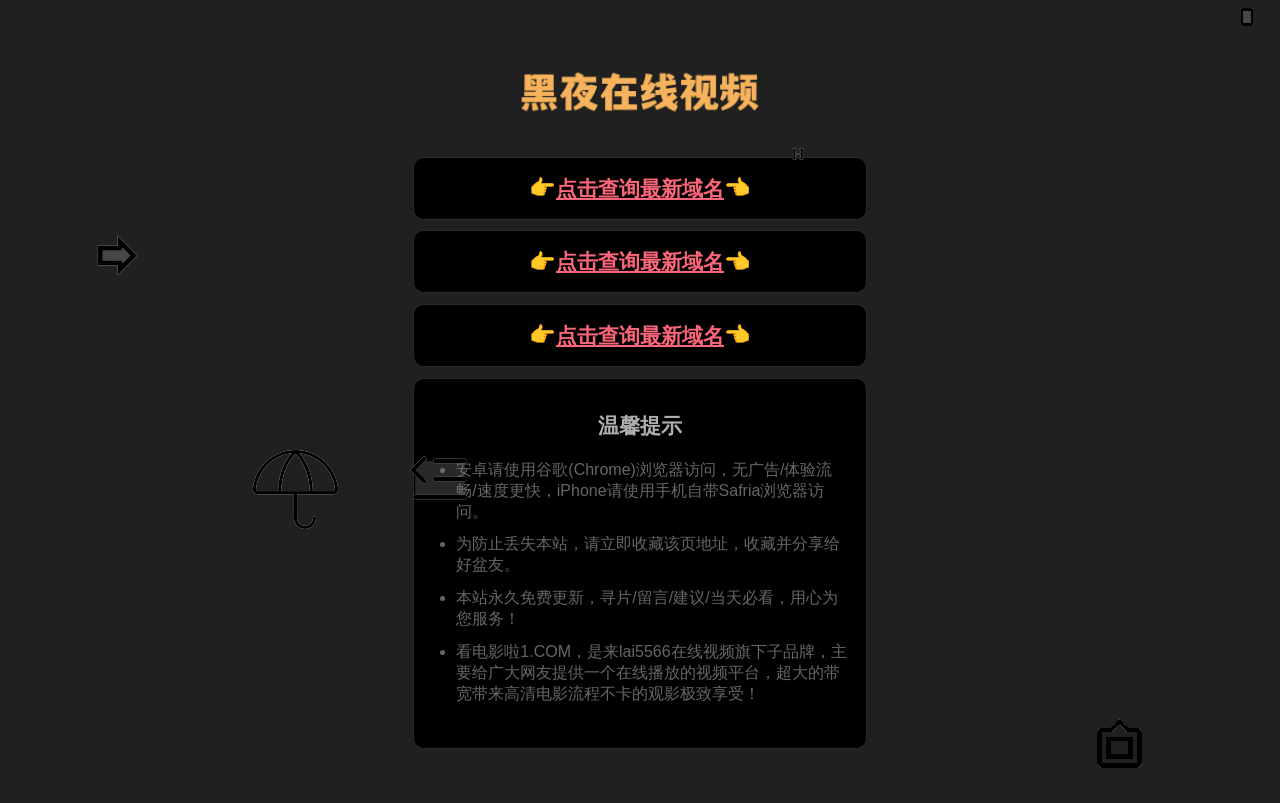  What do you see at coordinates (1247, 17) in the screenshot?
I see `switch to mobile view` at bounding box center [1247, 17].